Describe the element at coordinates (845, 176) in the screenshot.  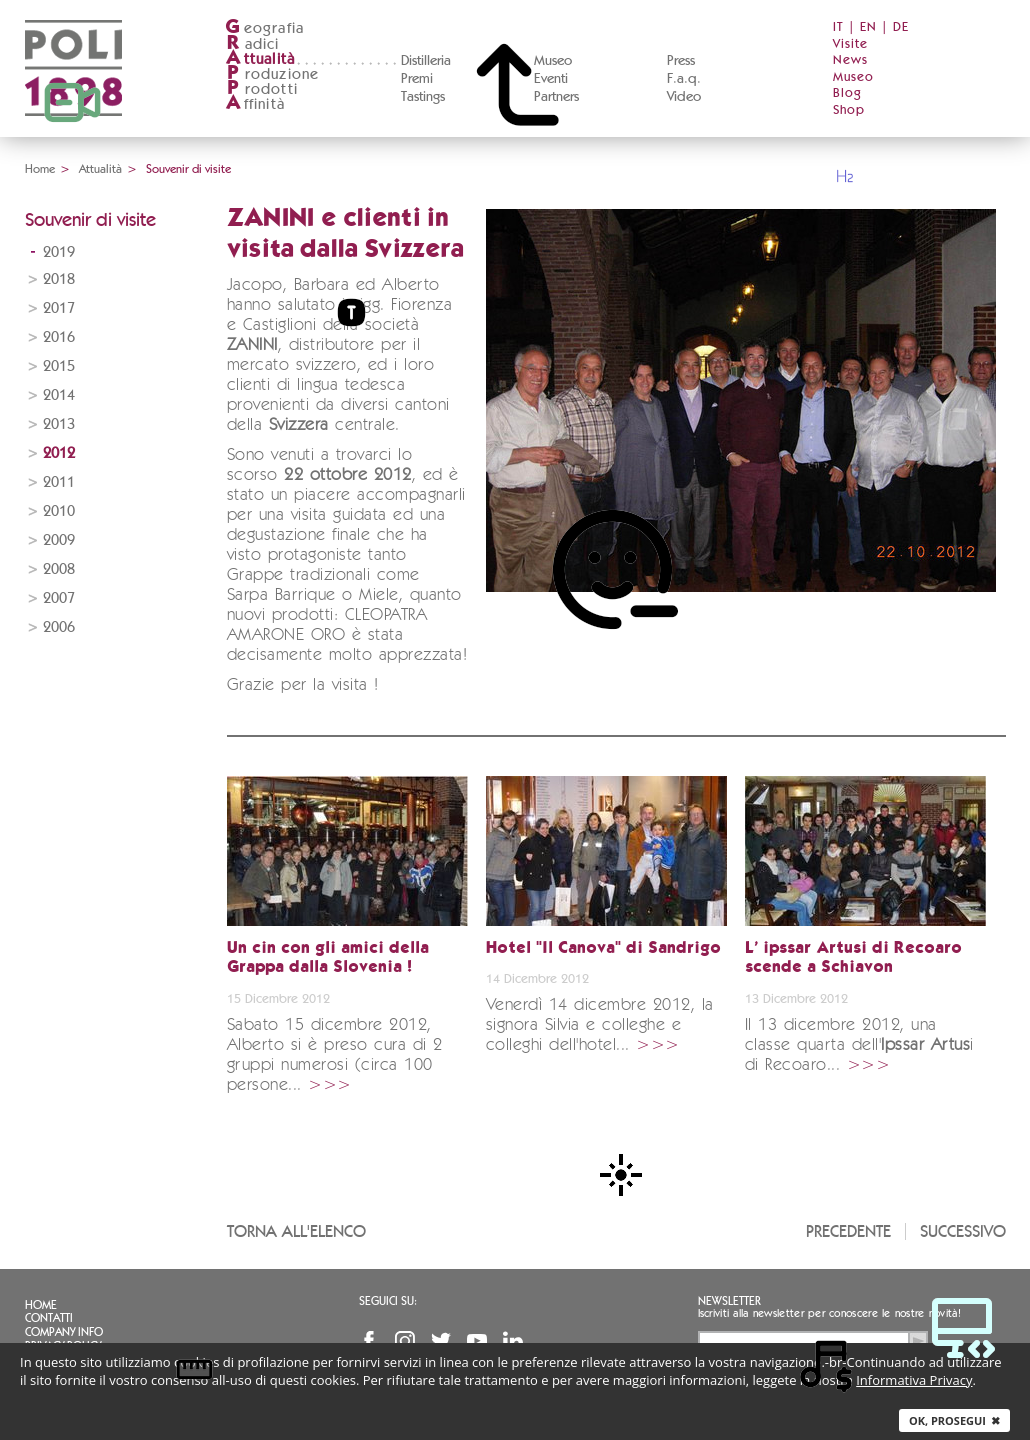
I see `format text as heading level 2` at that location.